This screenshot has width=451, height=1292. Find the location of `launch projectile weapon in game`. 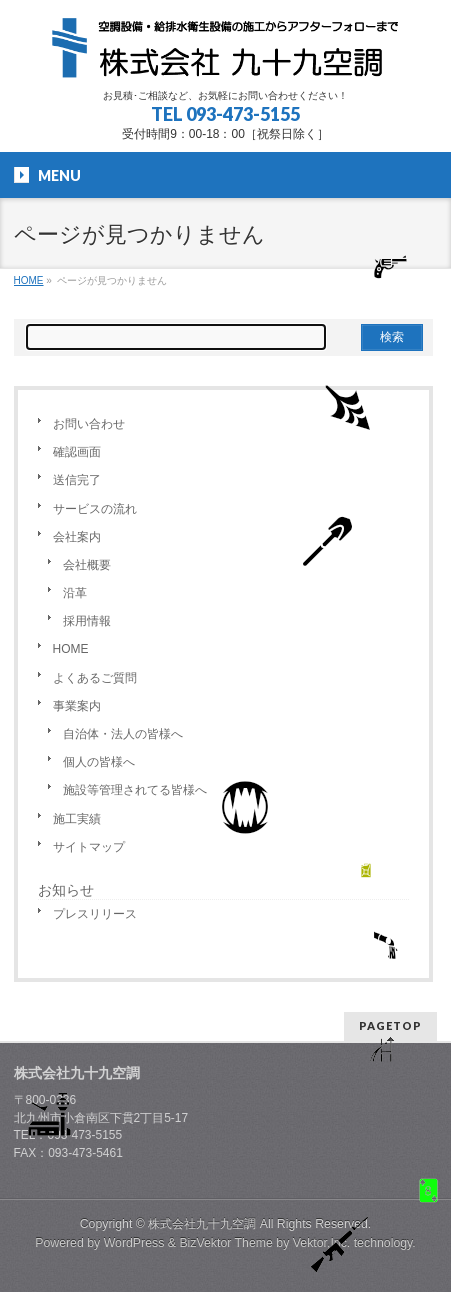

launch projectile weapon in game is located at coordinates (348, 408).